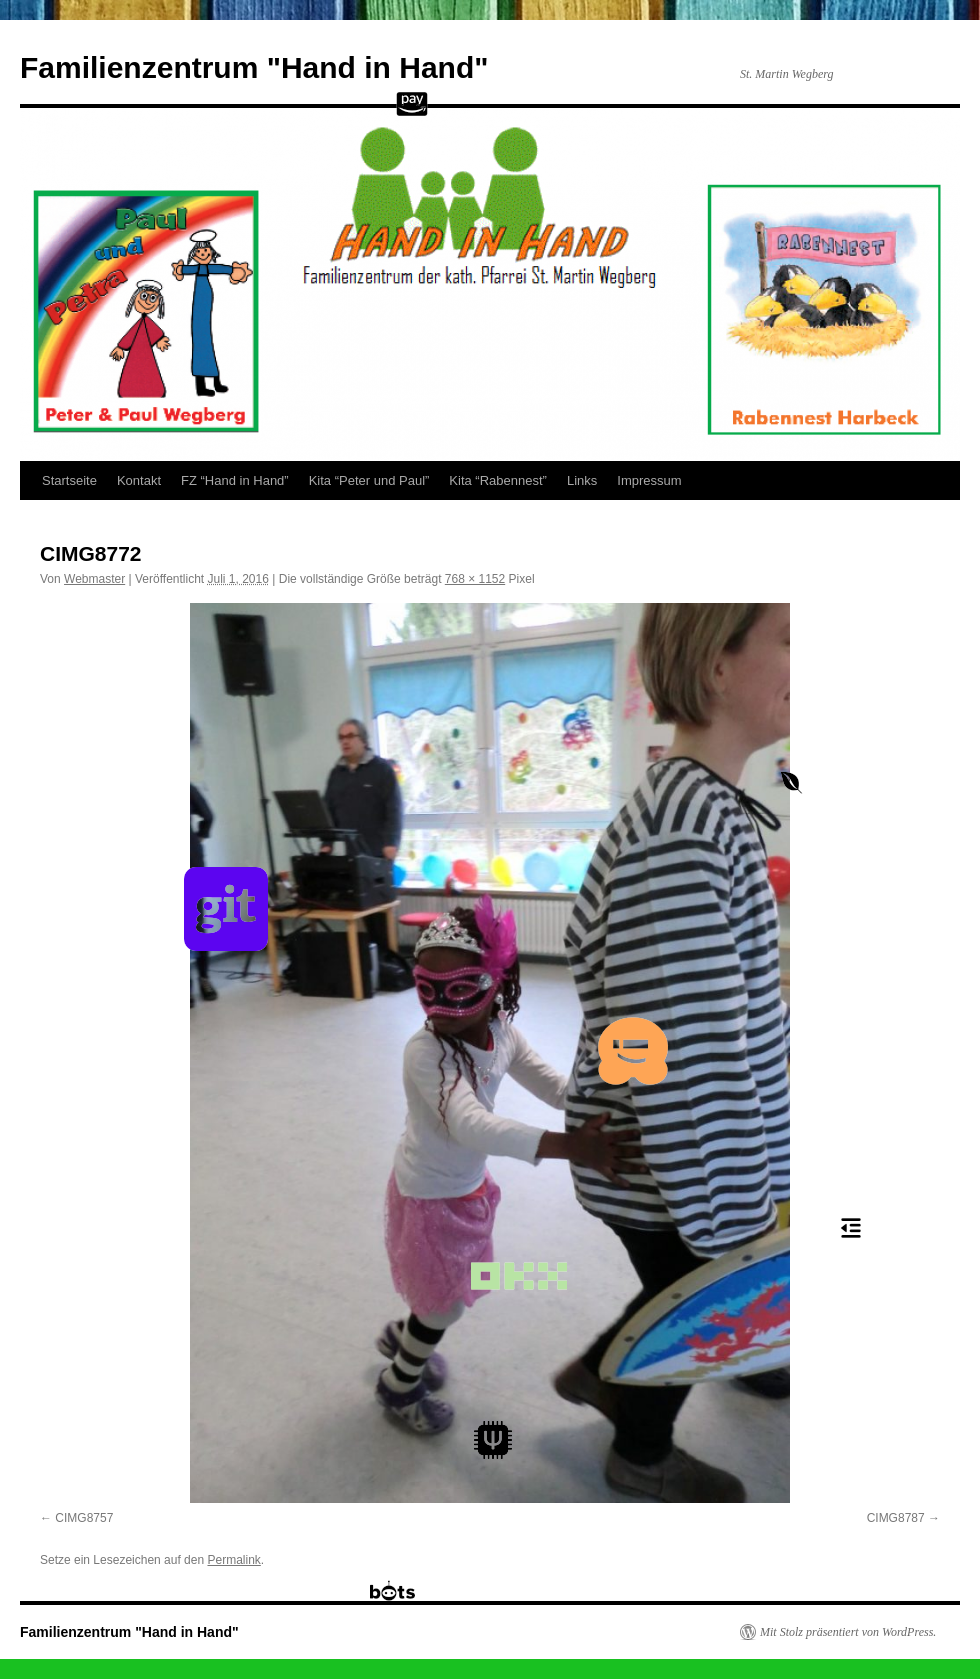 This screenshot has width=980, height=1679. What do you see at coordinates (633, 1051) in the screenshot?
I see `visit wpbeginner wordpress tutorials` at bounding box center [633, 1051].